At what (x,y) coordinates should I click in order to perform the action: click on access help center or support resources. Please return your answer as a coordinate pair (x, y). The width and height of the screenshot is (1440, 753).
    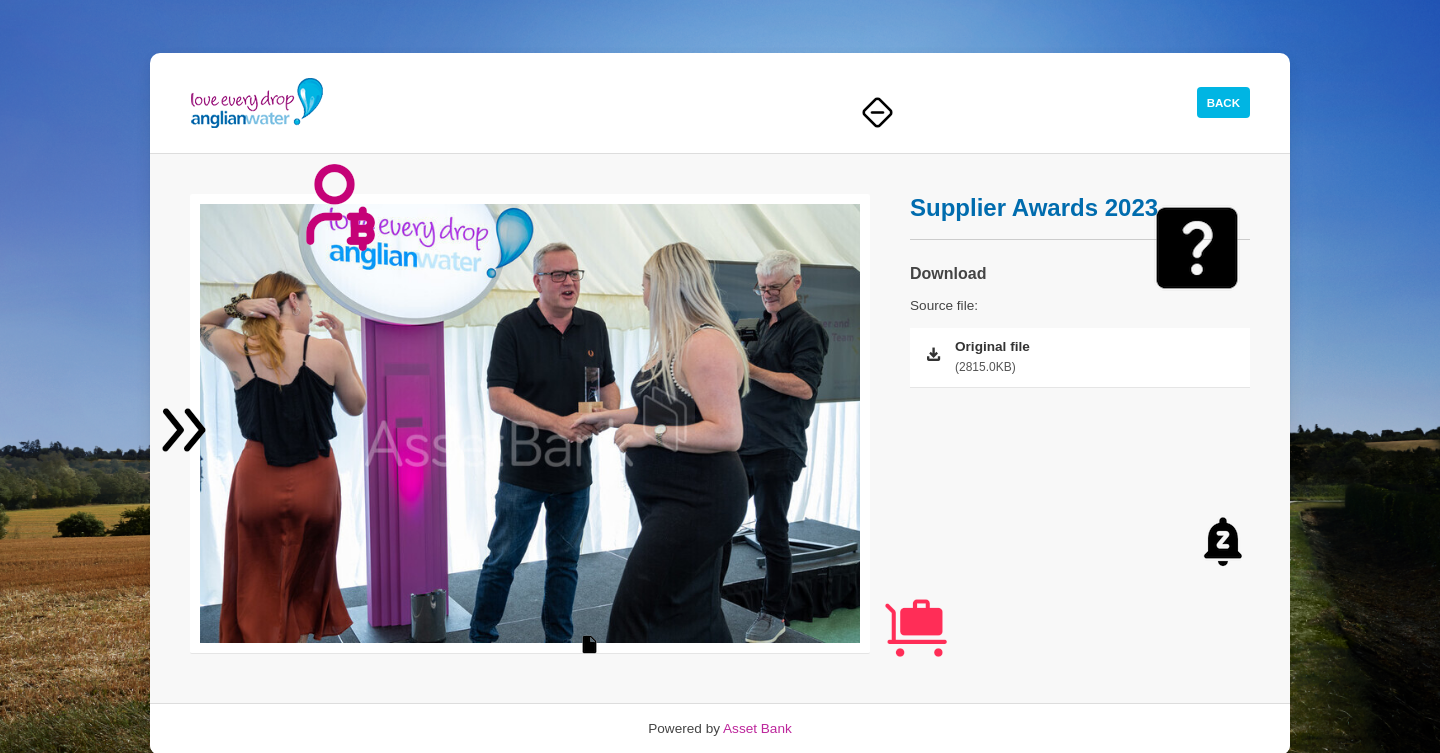
    Looking at the image, I should click on (1197, 248).